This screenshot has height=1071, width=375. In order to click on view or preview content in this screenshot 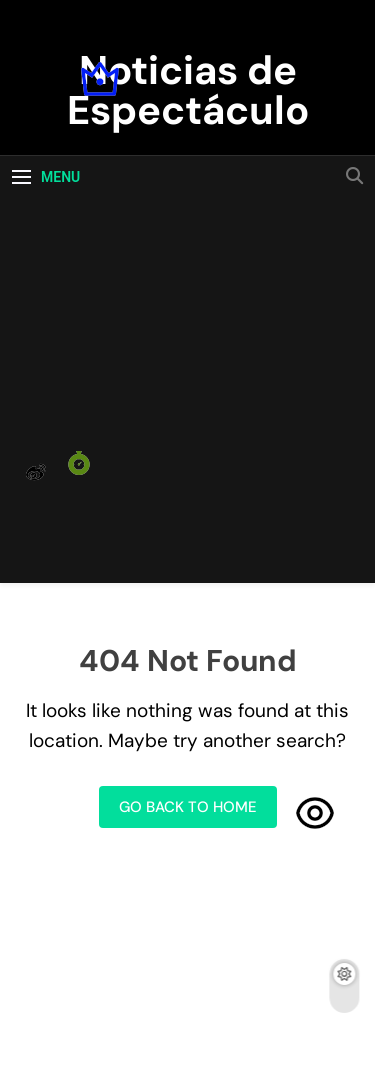, I will do `click(315, 813)`.